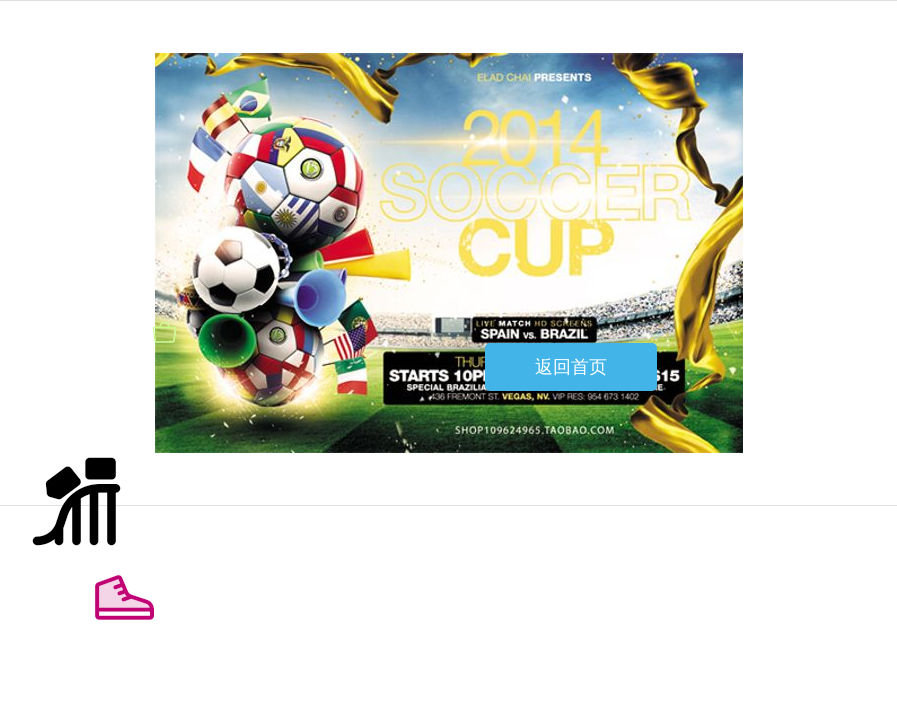  What do you see at coordinates (121, 599) in the screenshot?
I see `access footwear or shoe category` at bounding box center [121, 599].